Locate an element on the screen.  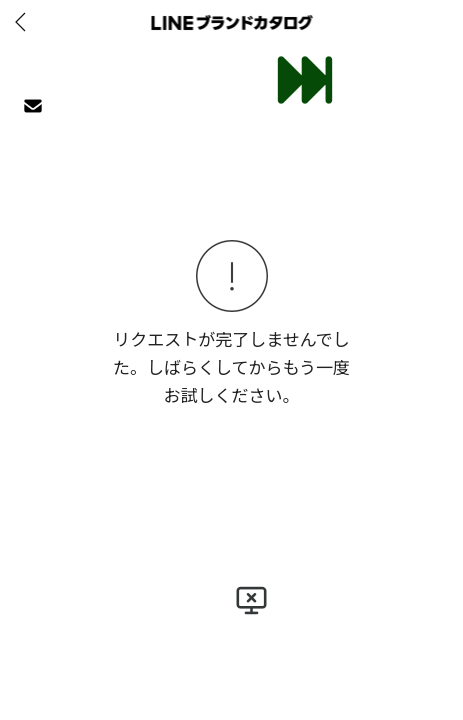
disconnect or disable display is located at coordinates (251, 600).